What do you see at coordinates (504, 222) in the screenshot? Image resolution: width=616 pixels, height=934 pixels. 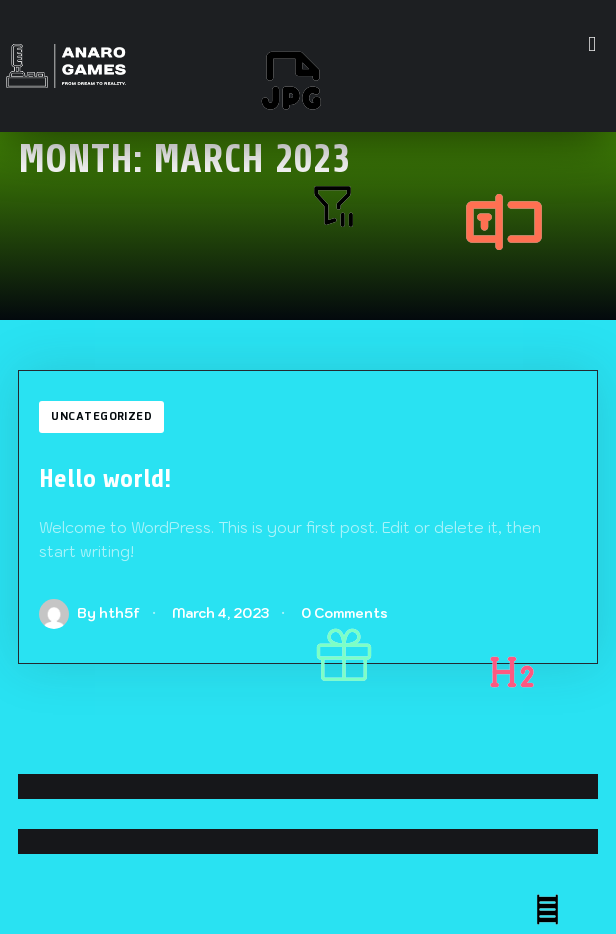 I see `enter or edit text in a form field` at bounding box center [504, 222].